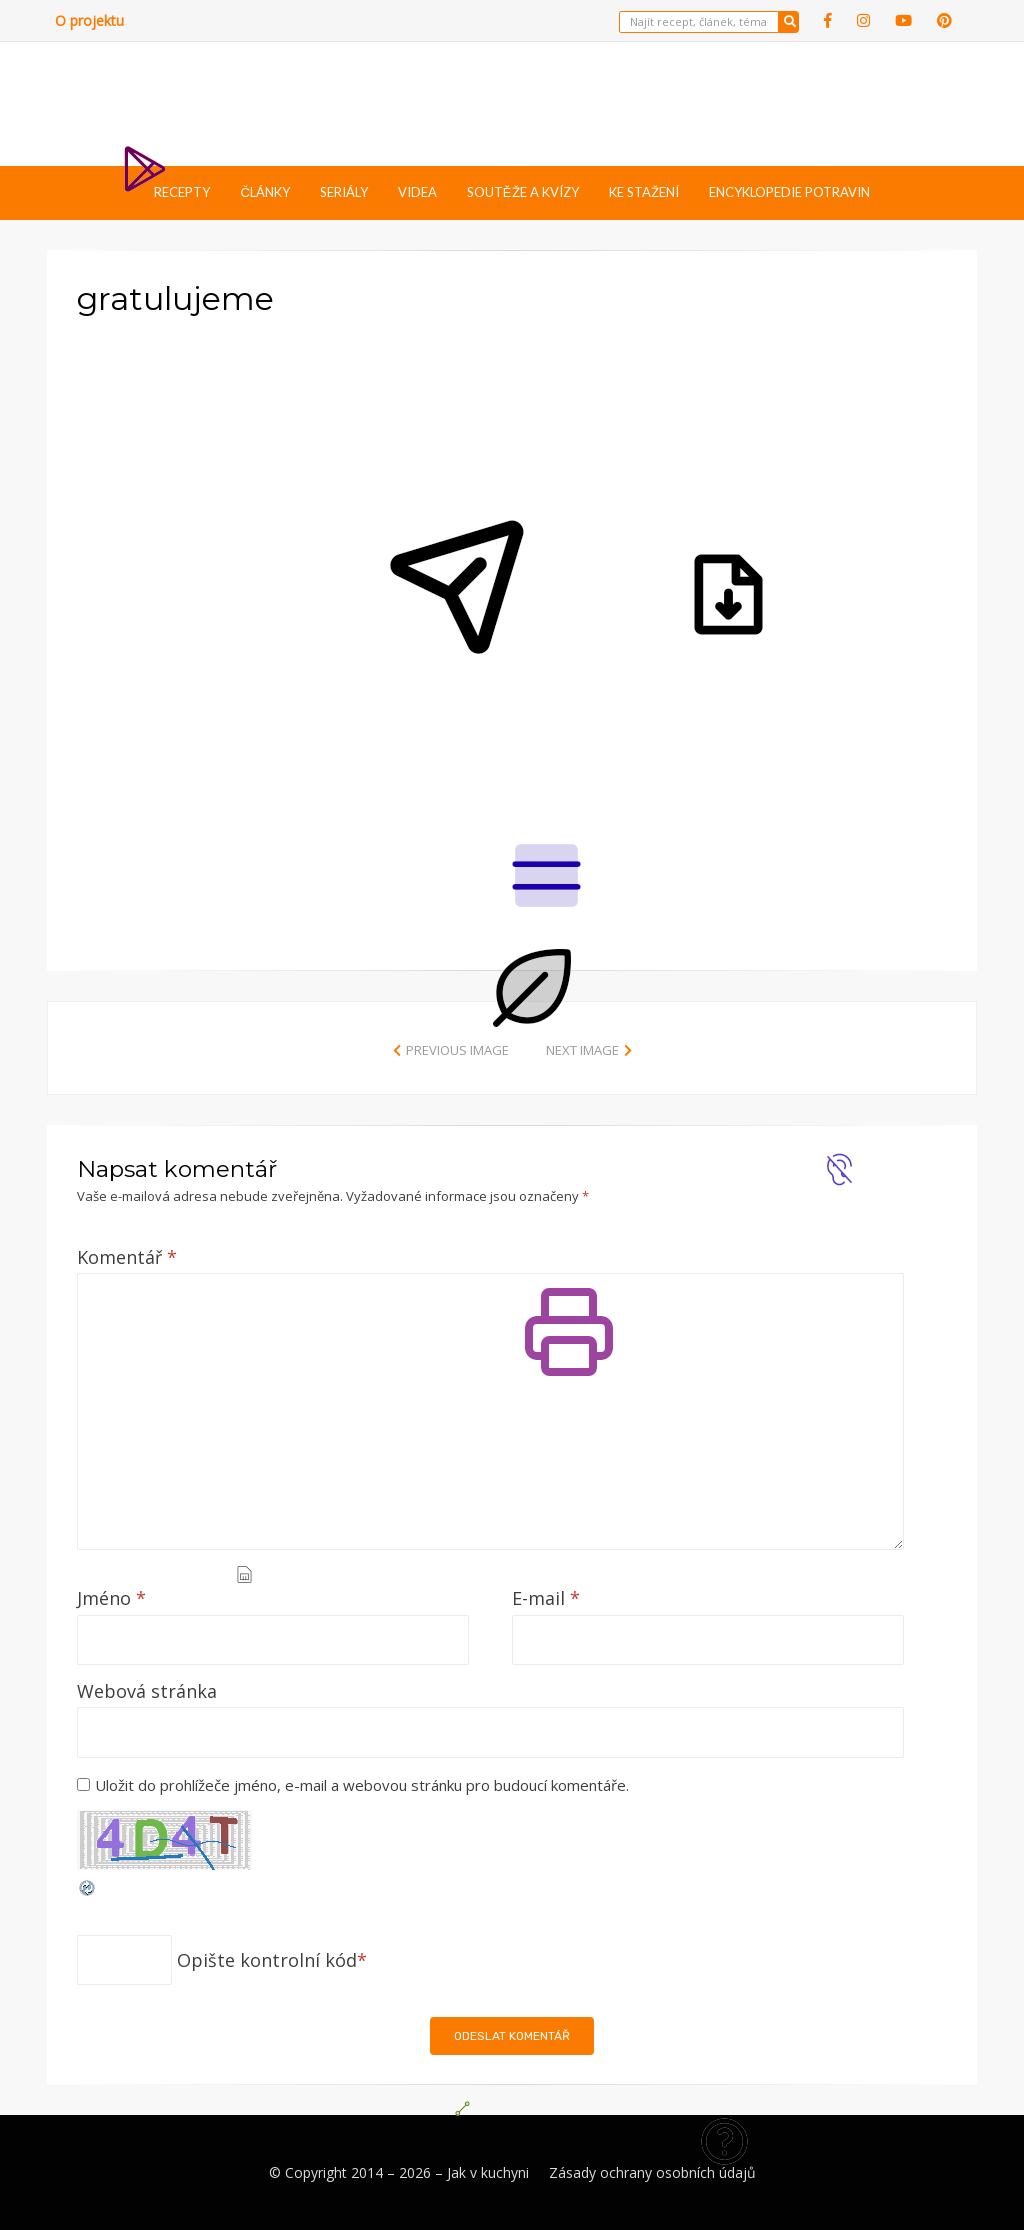  Describe the element at coordinates (569, 1332) in the screenshot. I see `print the current document` at that location.